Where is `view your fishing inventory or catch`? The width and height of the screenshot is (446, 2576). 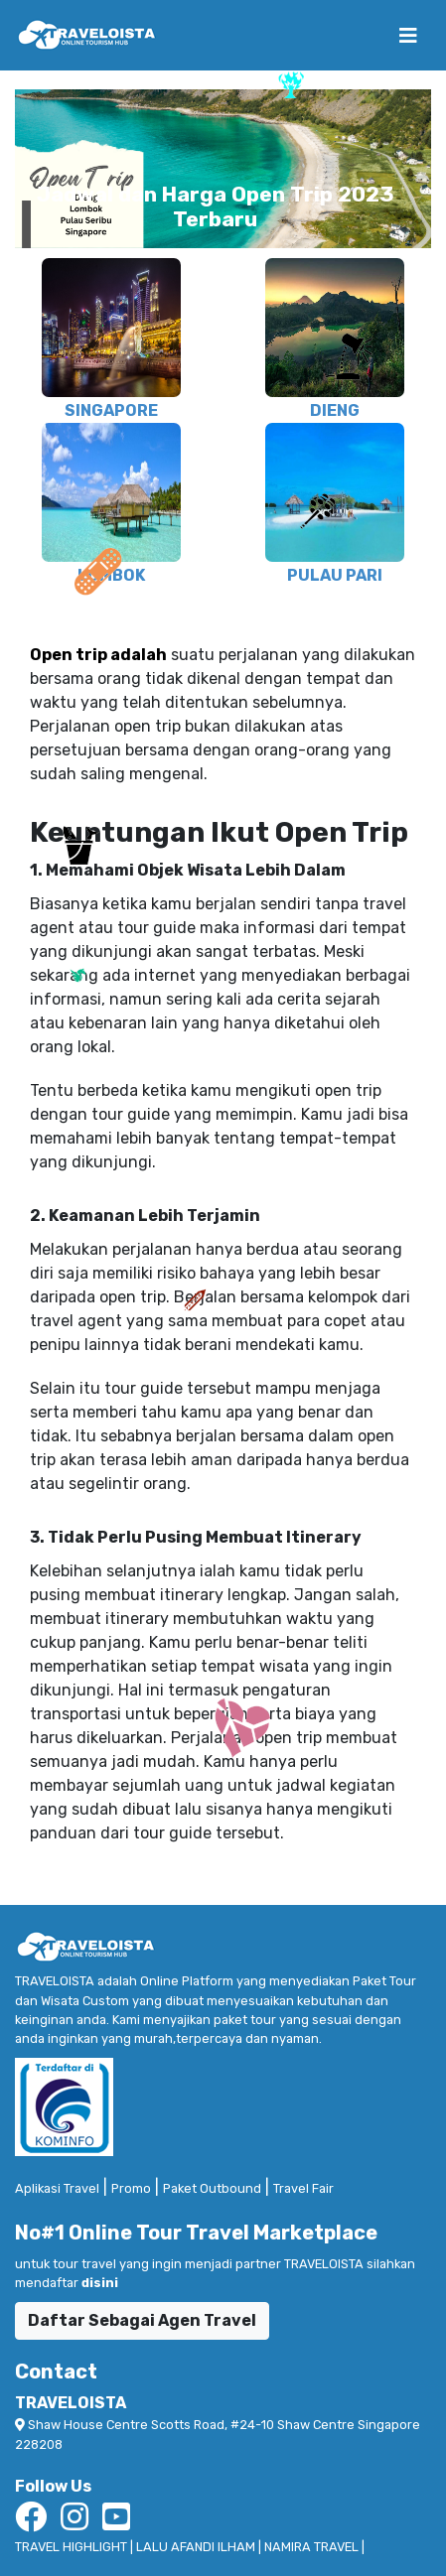 view your fishing inventory or catch is located at coordinates (78, 845).